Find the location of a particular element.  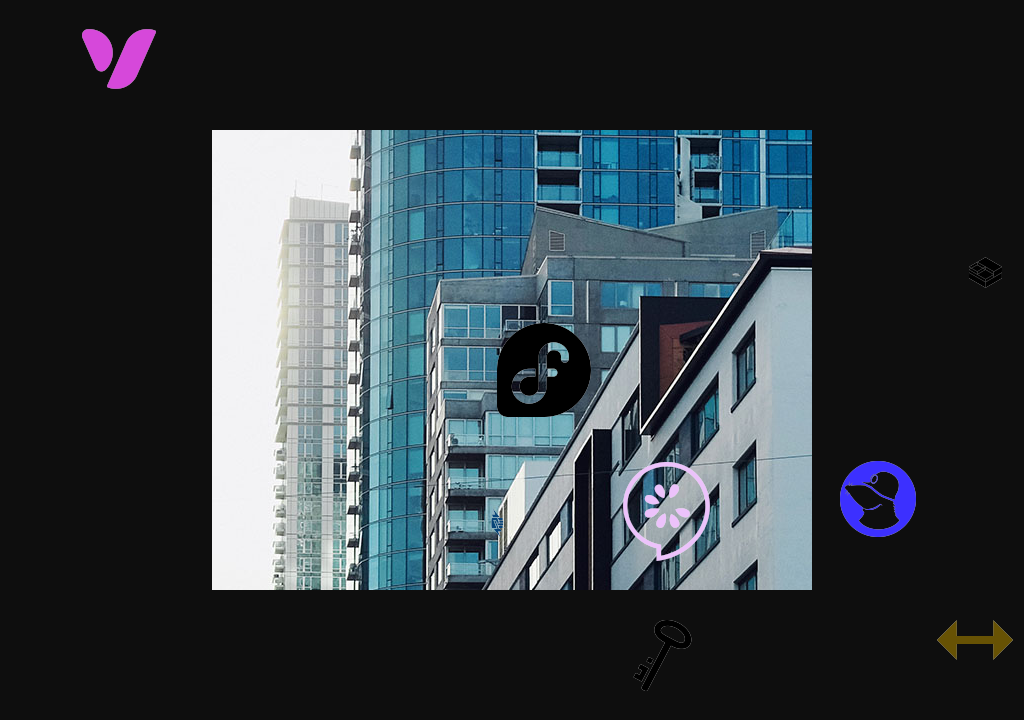

open keeweb password manager is located at coordinates (662, 655).